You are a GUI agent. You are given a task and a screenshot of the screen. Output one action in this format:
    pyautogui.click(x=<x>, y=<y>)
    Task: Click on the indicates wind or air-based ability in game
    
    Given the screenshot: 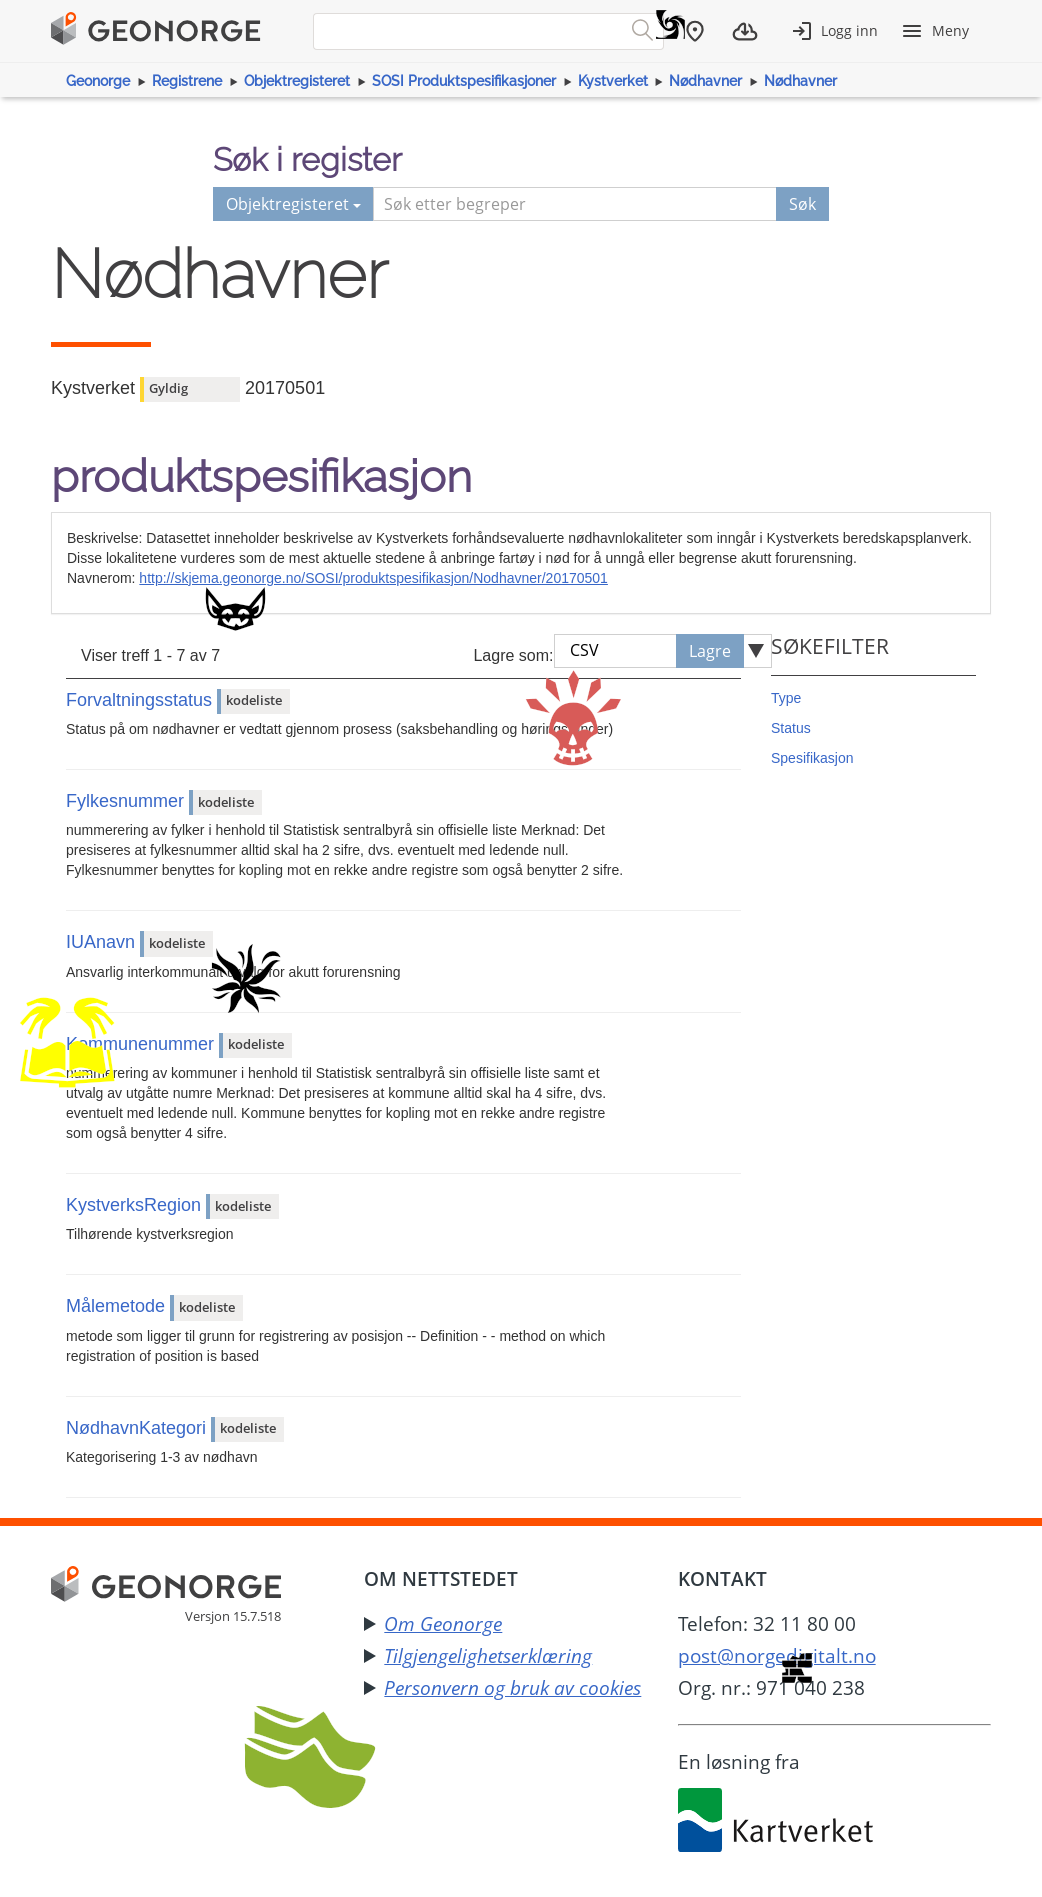 What is the action you would take?
    pyautogui.click(x=670, y=24)
    